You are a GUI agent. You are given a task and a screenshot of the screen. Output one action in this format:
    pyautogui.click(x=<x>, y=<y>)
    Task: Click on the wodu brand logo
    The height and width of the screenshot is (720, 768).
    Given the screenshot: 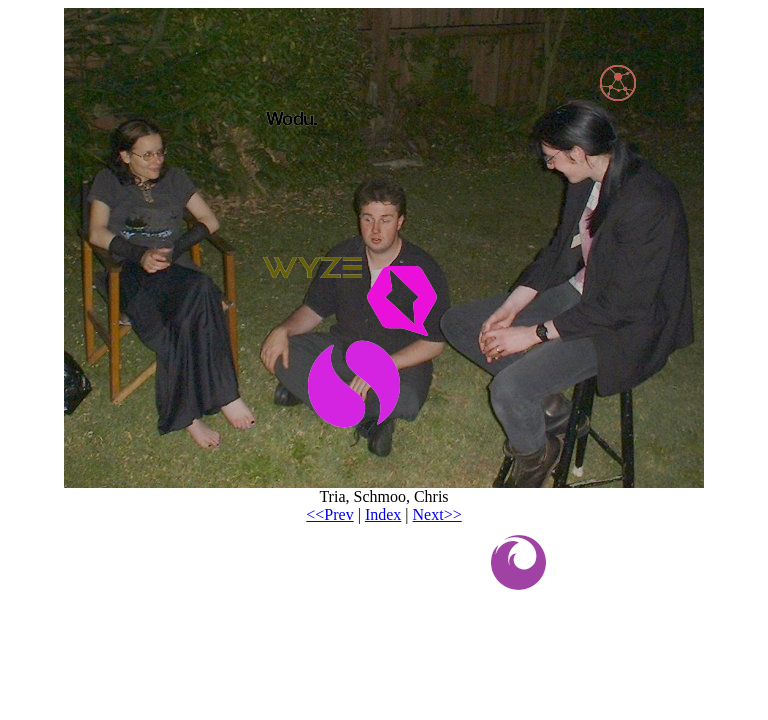 What is the action you would take?
    pyautogui.click(x=291, y=118)
    